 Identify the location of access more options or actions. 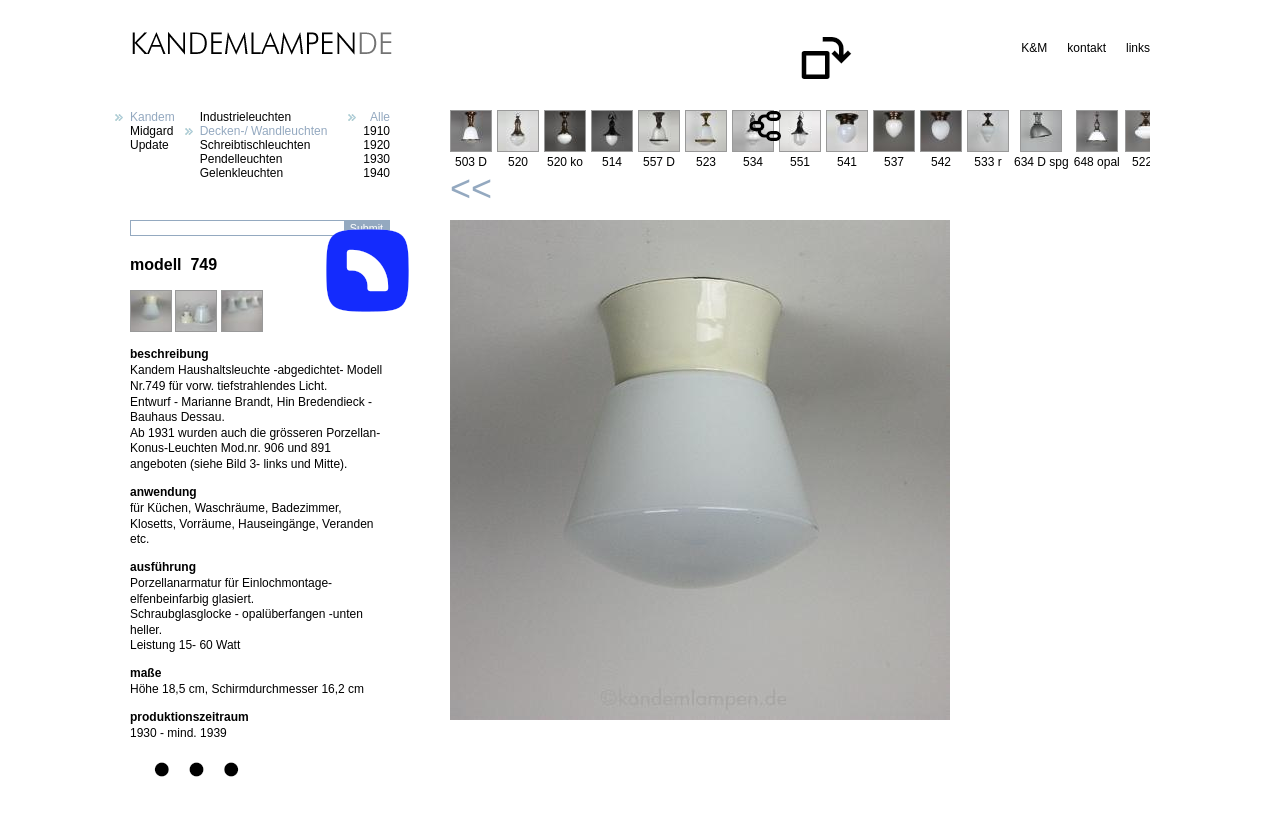
(196, 769).